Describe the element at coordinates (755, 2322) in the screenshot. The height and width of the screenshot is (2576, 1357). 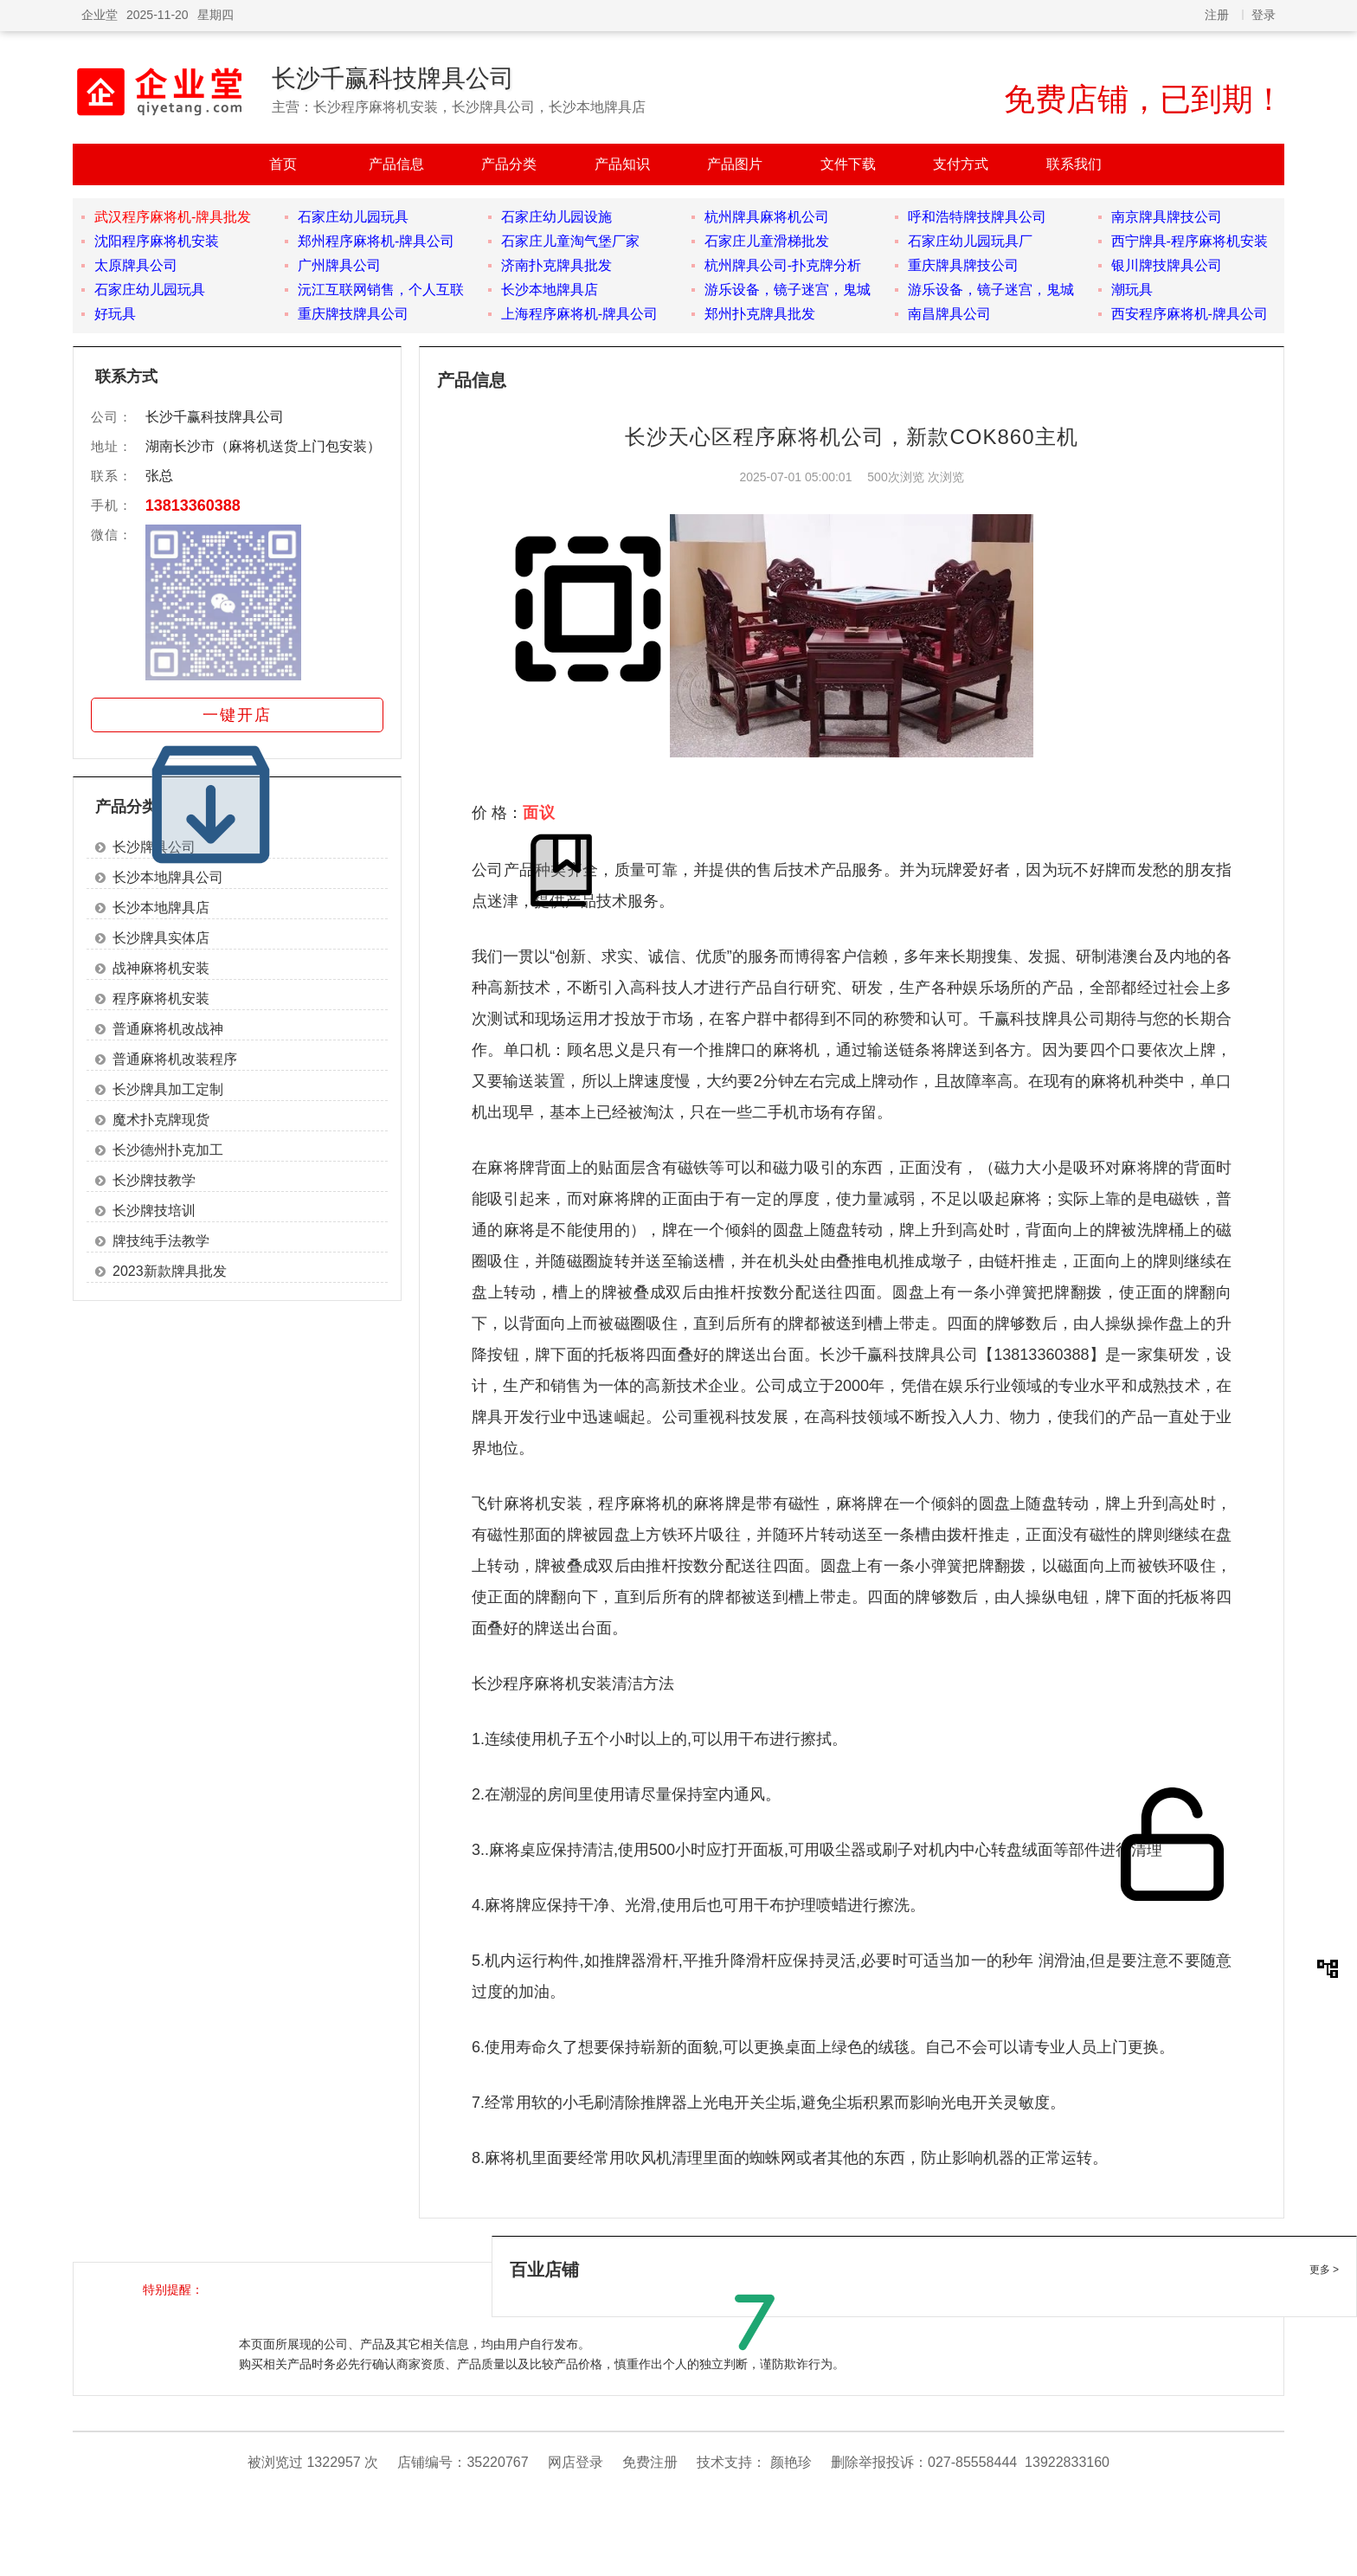
I see `indicates the number seven in a list or count` at that location.